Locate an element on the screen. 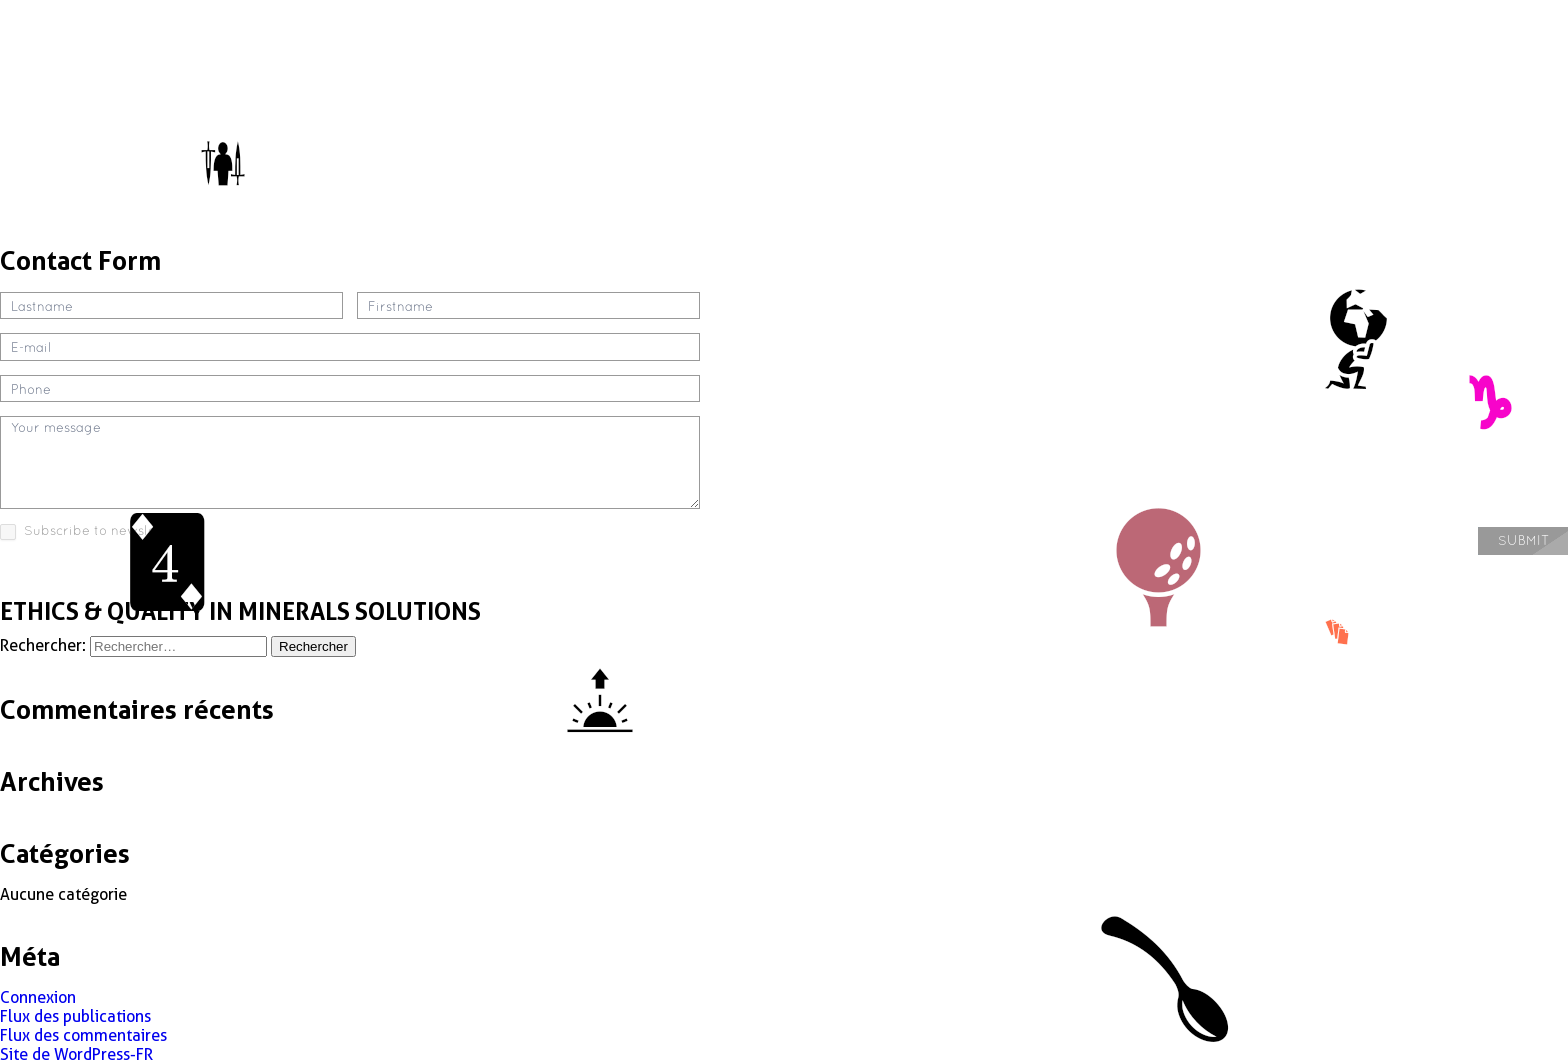 The width and height of the screenshot is (1568, 1064). four of diamonds playing card is located at coordinates (167, 562).